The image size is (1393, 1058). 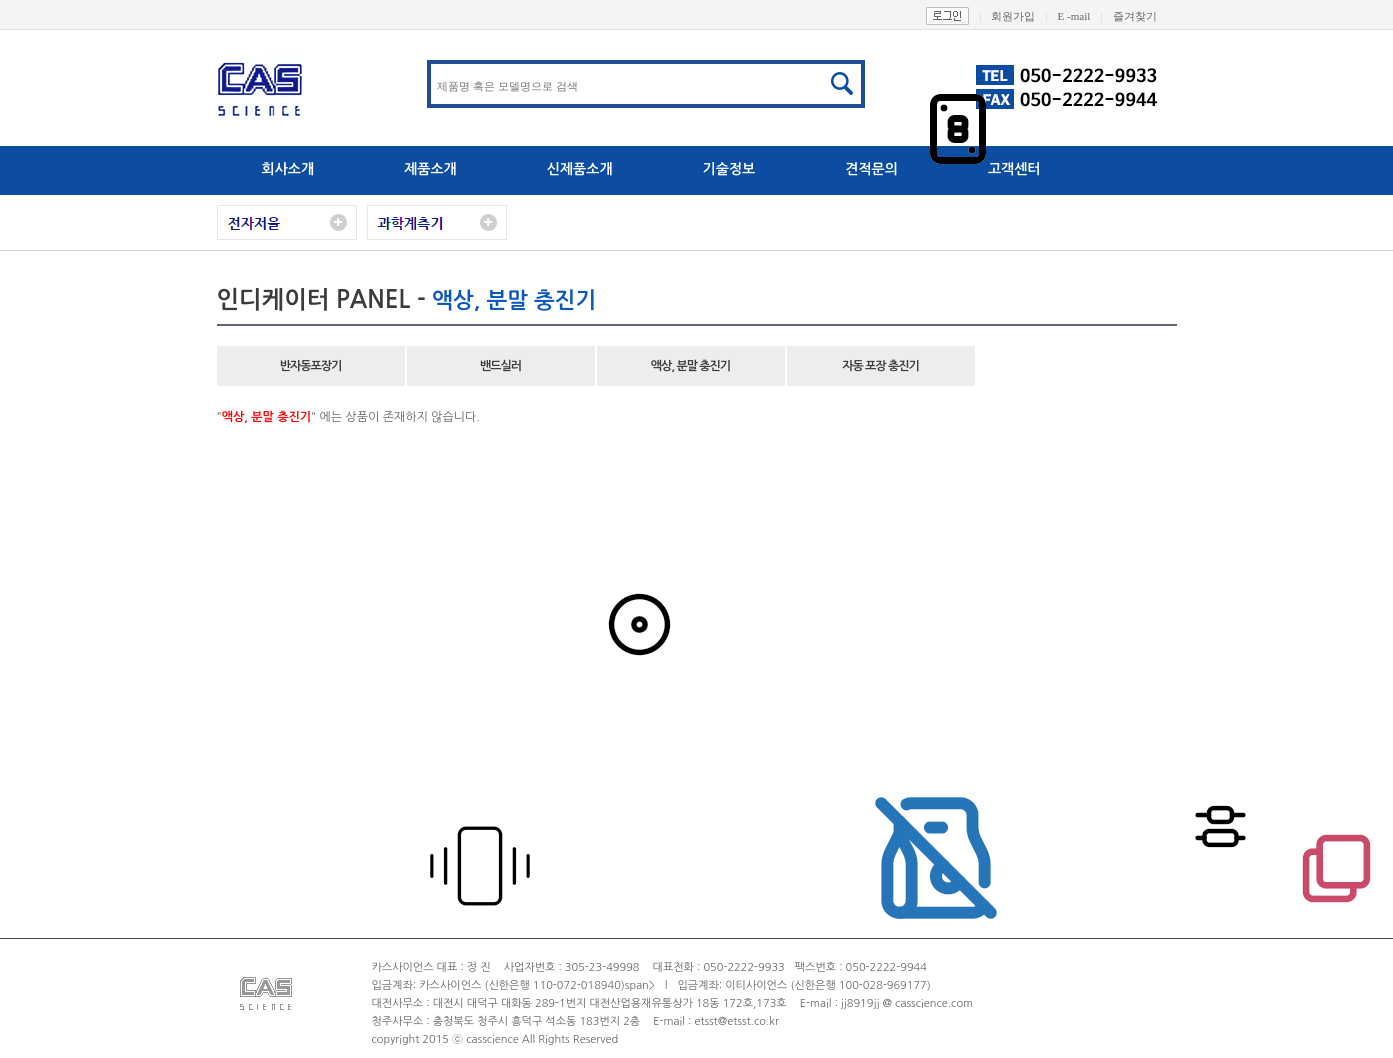 I want to click on distribute objects evenly with vertical center alignment, so click(x=1220, y=826).